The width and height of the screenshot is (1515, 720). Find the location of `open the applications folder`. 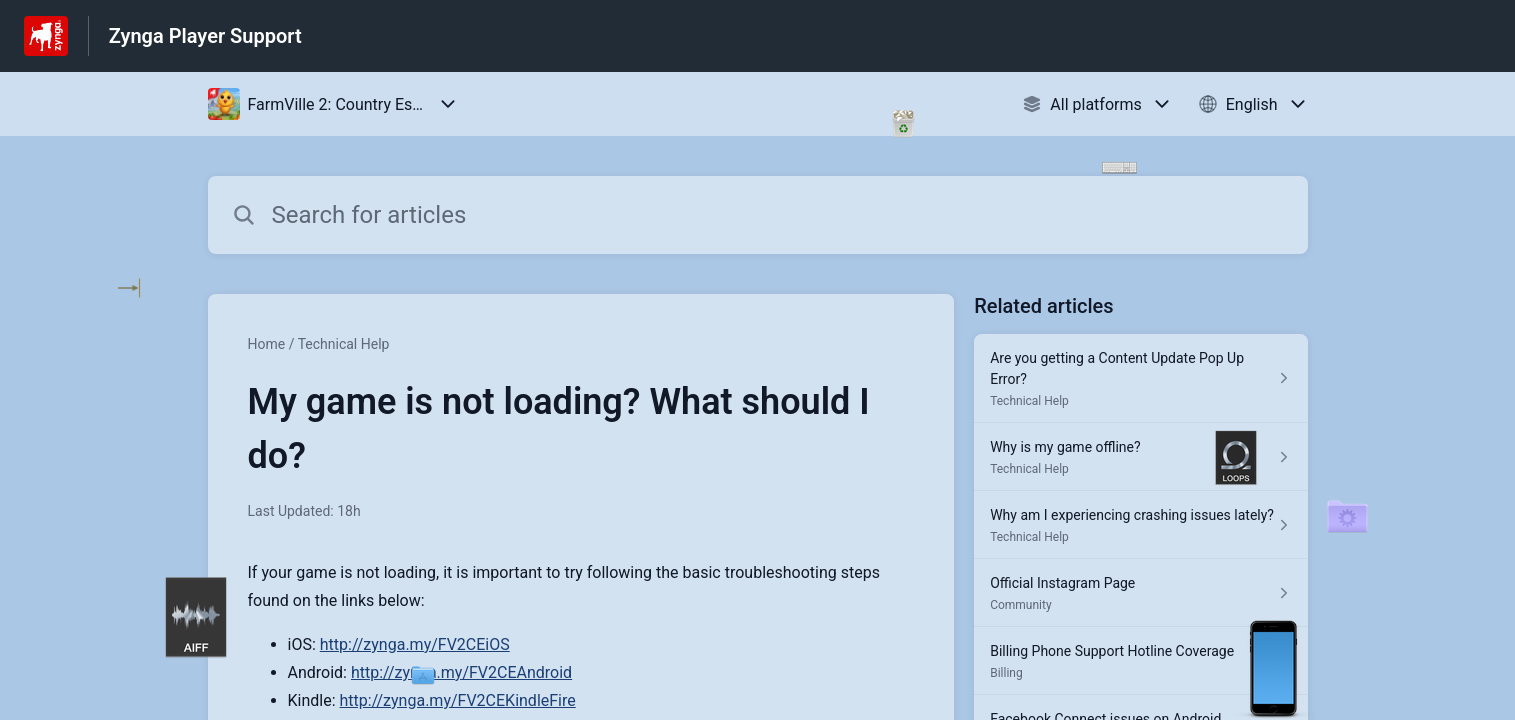

open the applications folder is located at coordinates (423, 675).